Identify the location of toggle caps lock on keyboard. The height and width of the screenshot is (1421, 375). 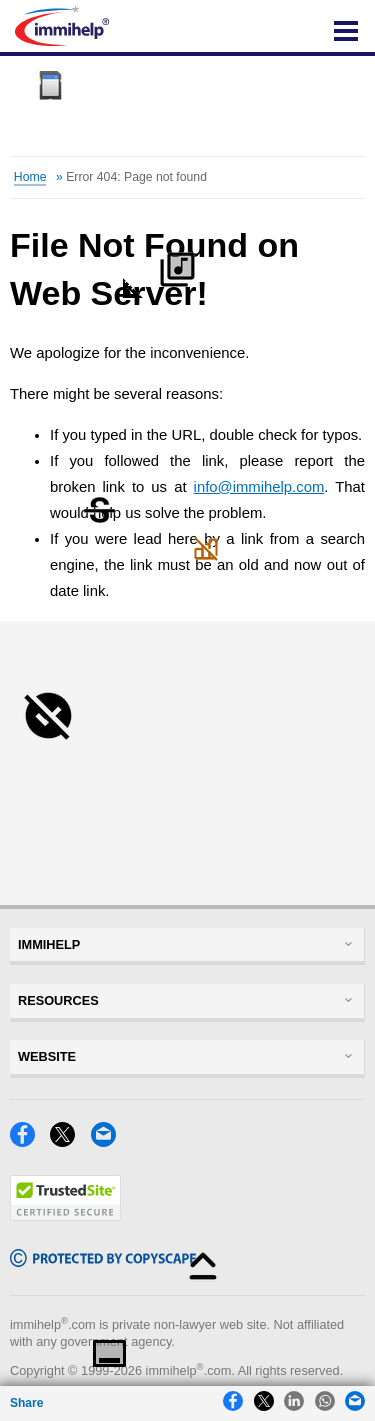
(203, 1266).